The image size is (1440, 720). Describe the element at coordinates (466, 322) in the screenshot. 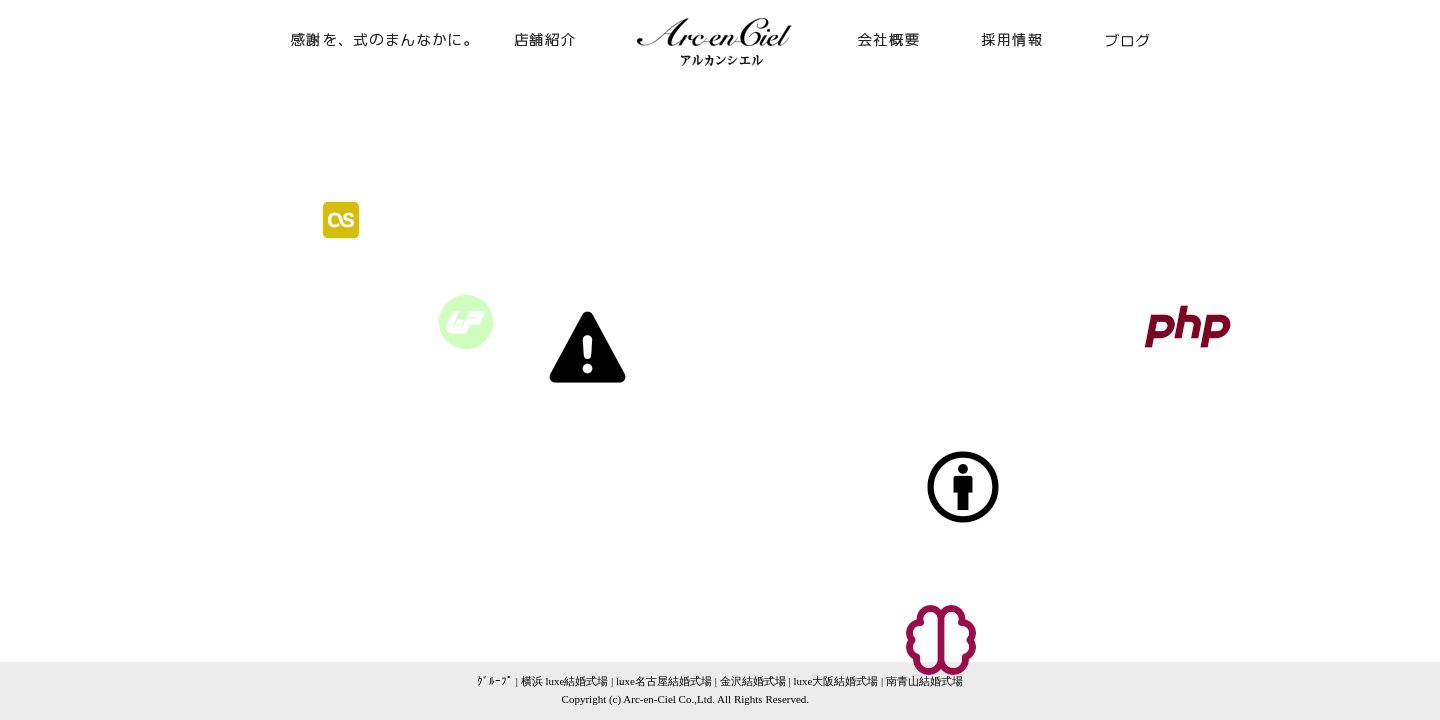

I see `wpressr logo` at that location.